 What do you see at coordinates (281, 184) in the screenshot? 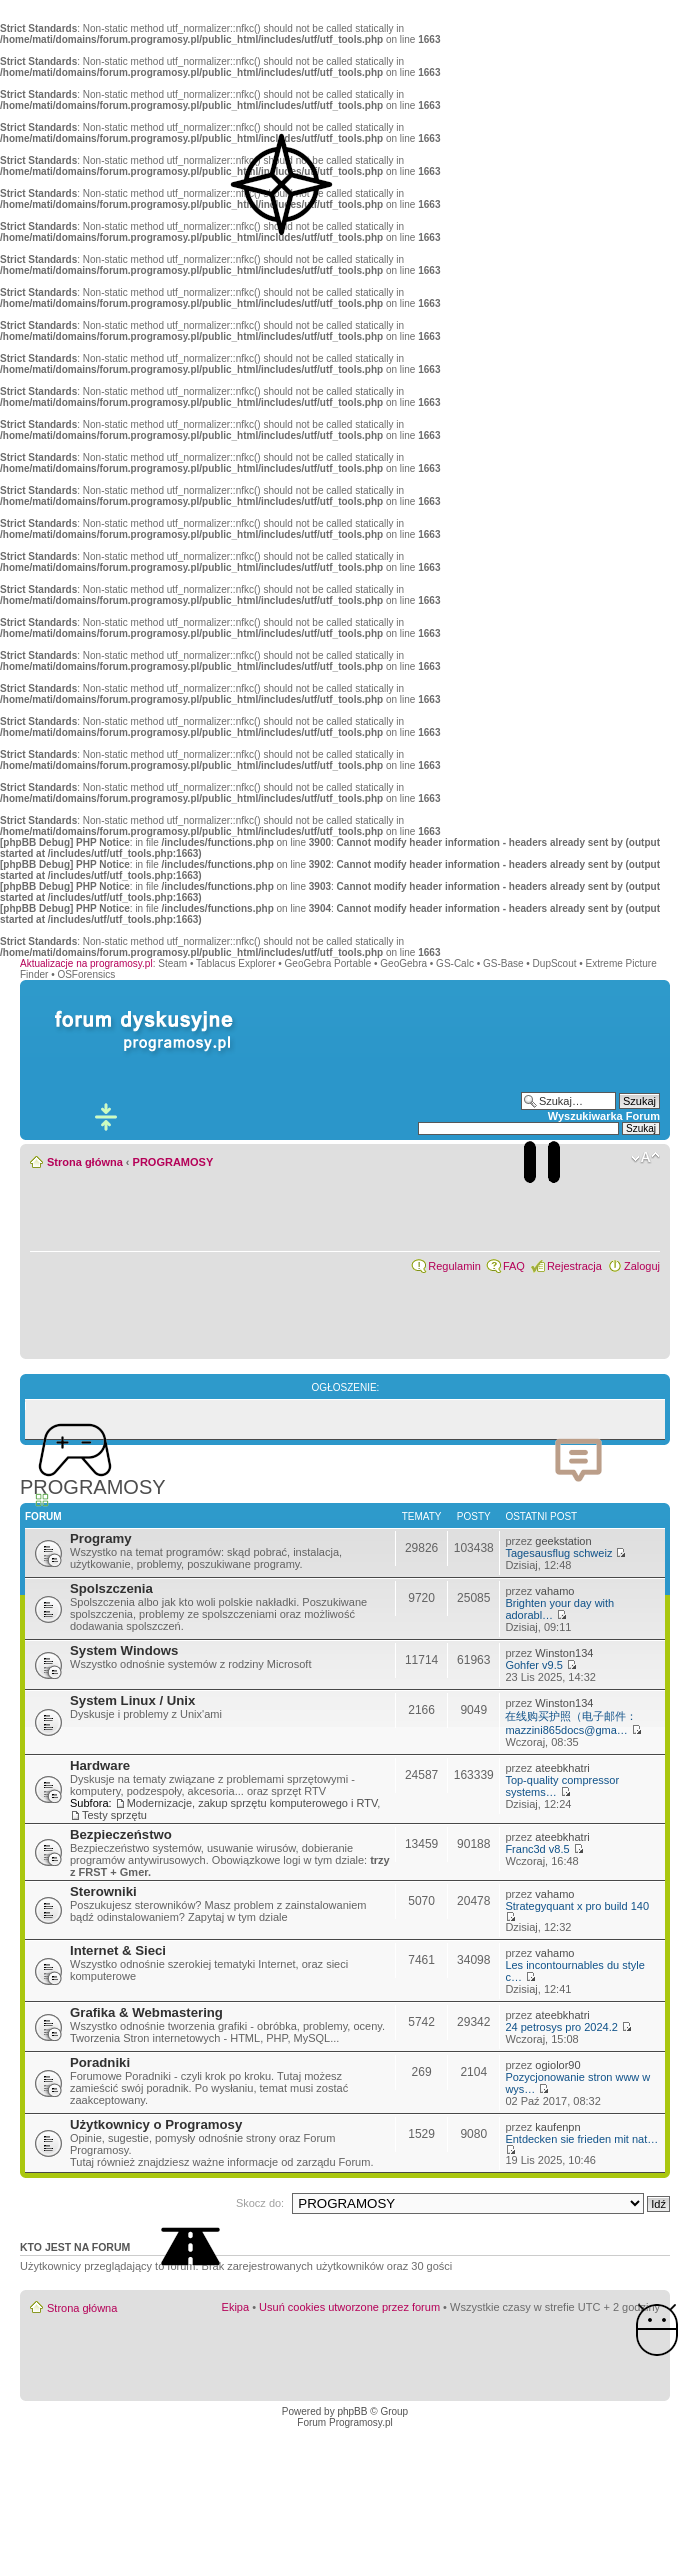
I see `access navigation or orientation tools` at bounding box center [281, 184].